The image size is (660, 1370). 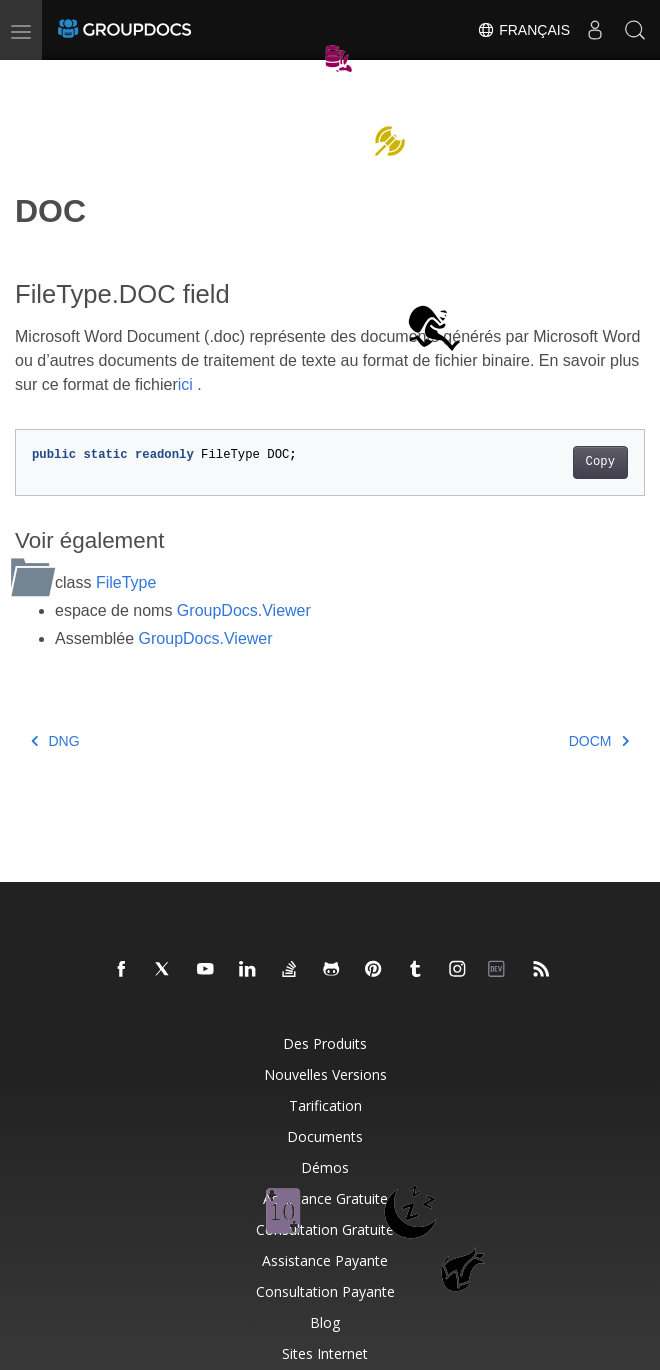 What do you see at coordinates (411, 1212) in the screenshot?
I see `enable sleep or night mode` at bounding box center [411, 1212].